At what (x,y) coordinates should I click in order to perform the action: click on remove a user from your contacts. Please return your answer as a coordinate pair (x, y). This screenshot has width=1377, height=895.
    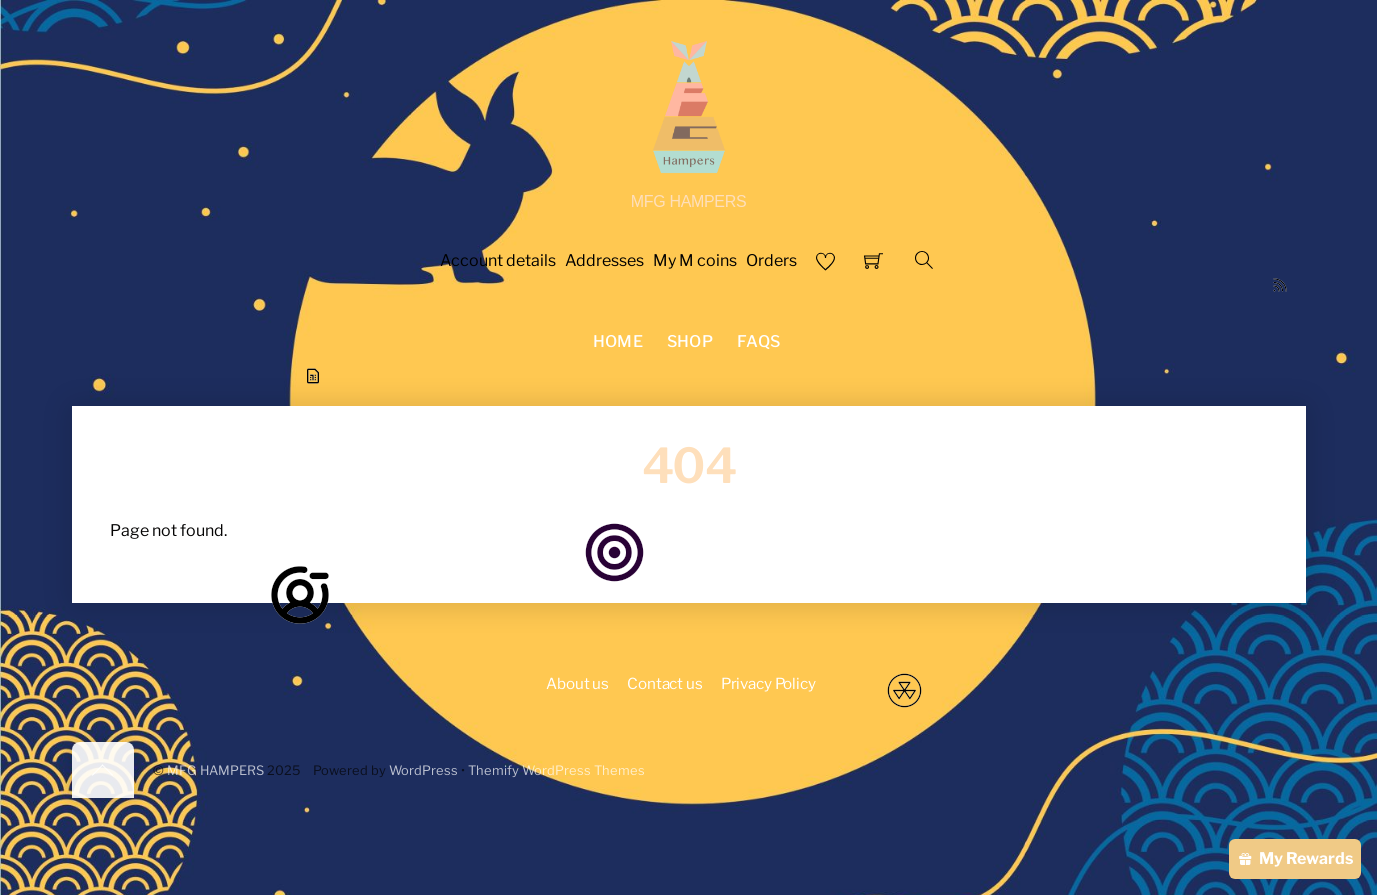
    Looking at the image, I should click on (300, 595).